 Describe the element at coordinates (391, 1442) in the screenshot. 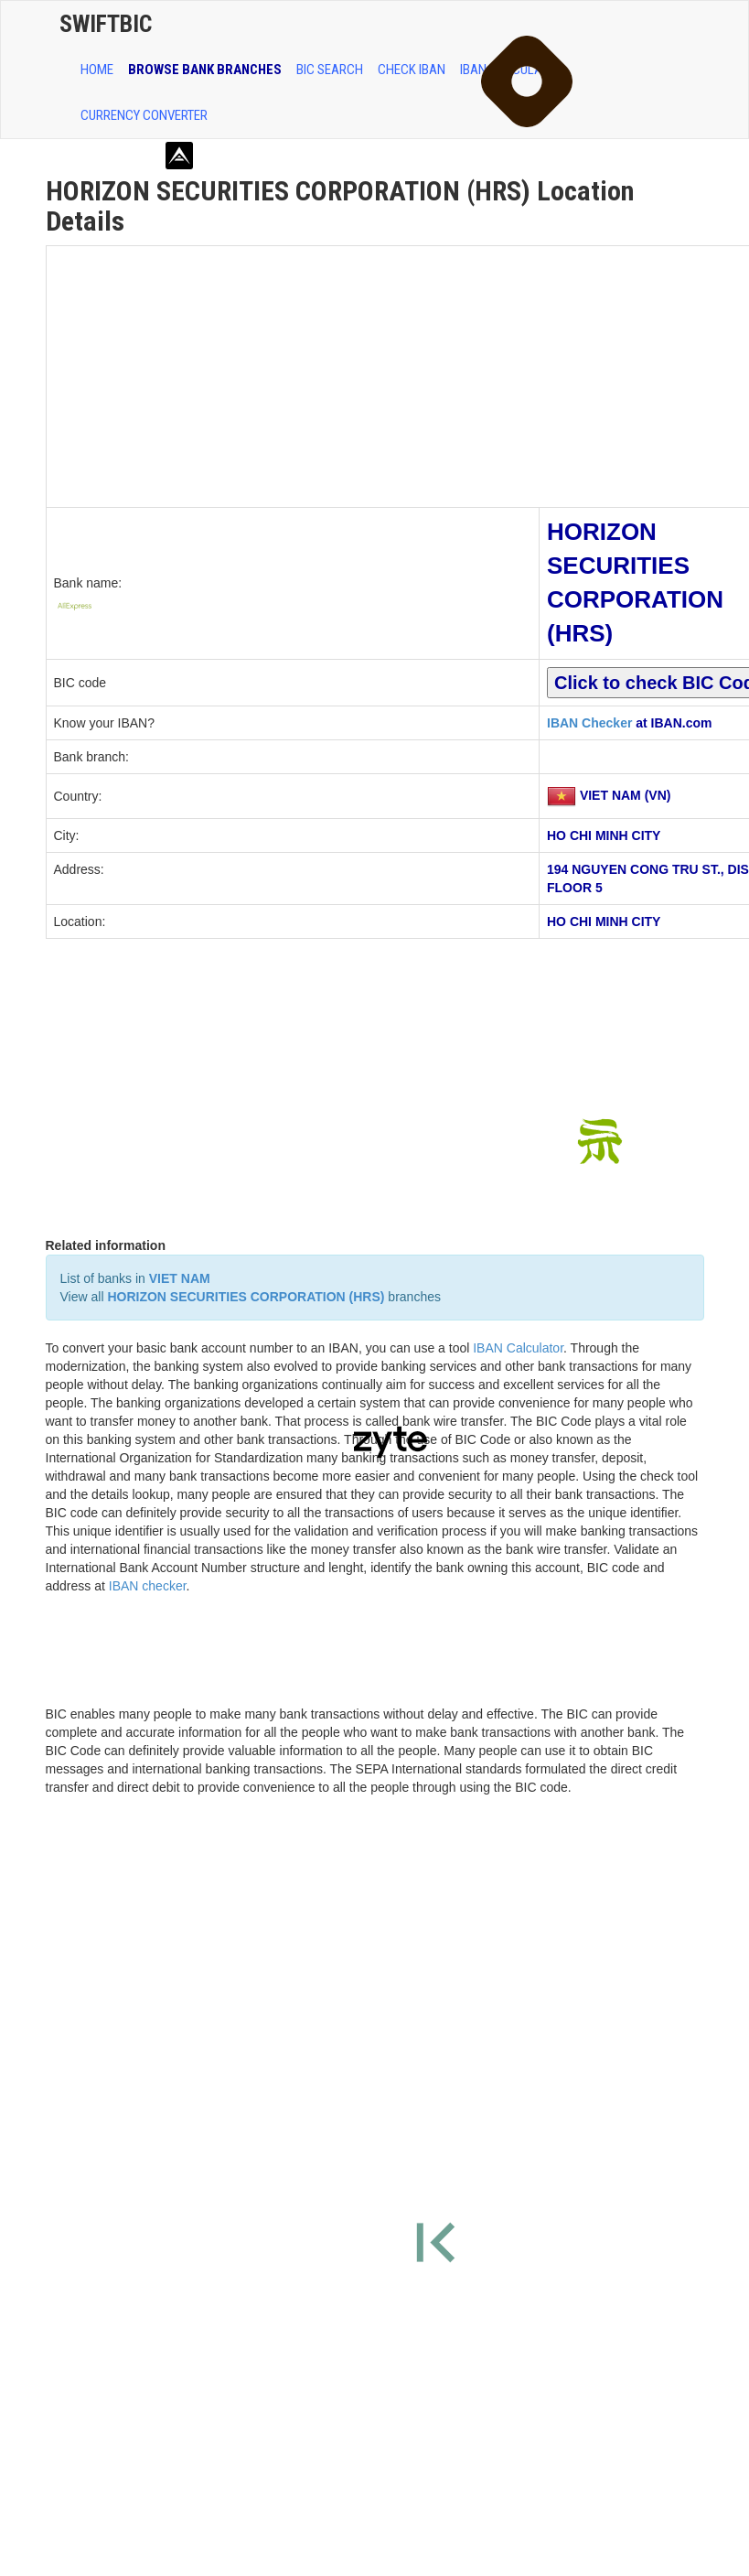

I see `Zyte company logo` at that location.